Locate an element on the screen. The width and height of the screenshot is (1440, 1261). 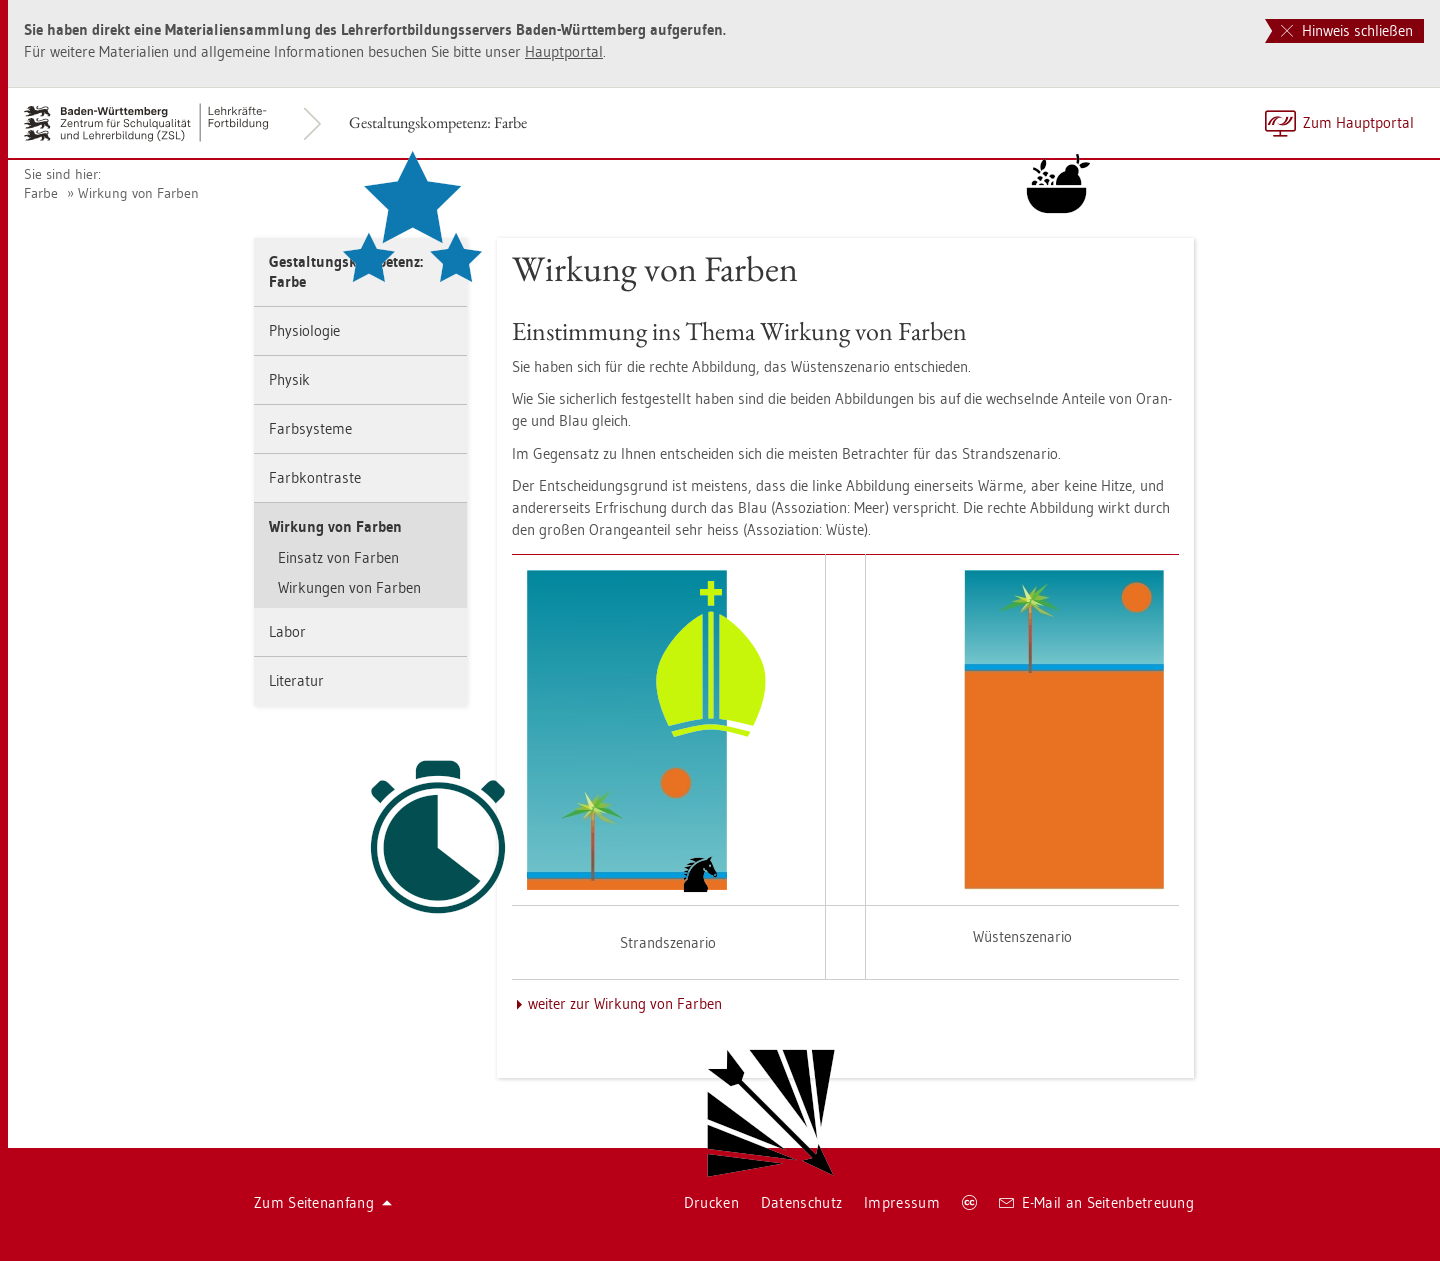
start or stop a timer is located at coordinates (438, 837).